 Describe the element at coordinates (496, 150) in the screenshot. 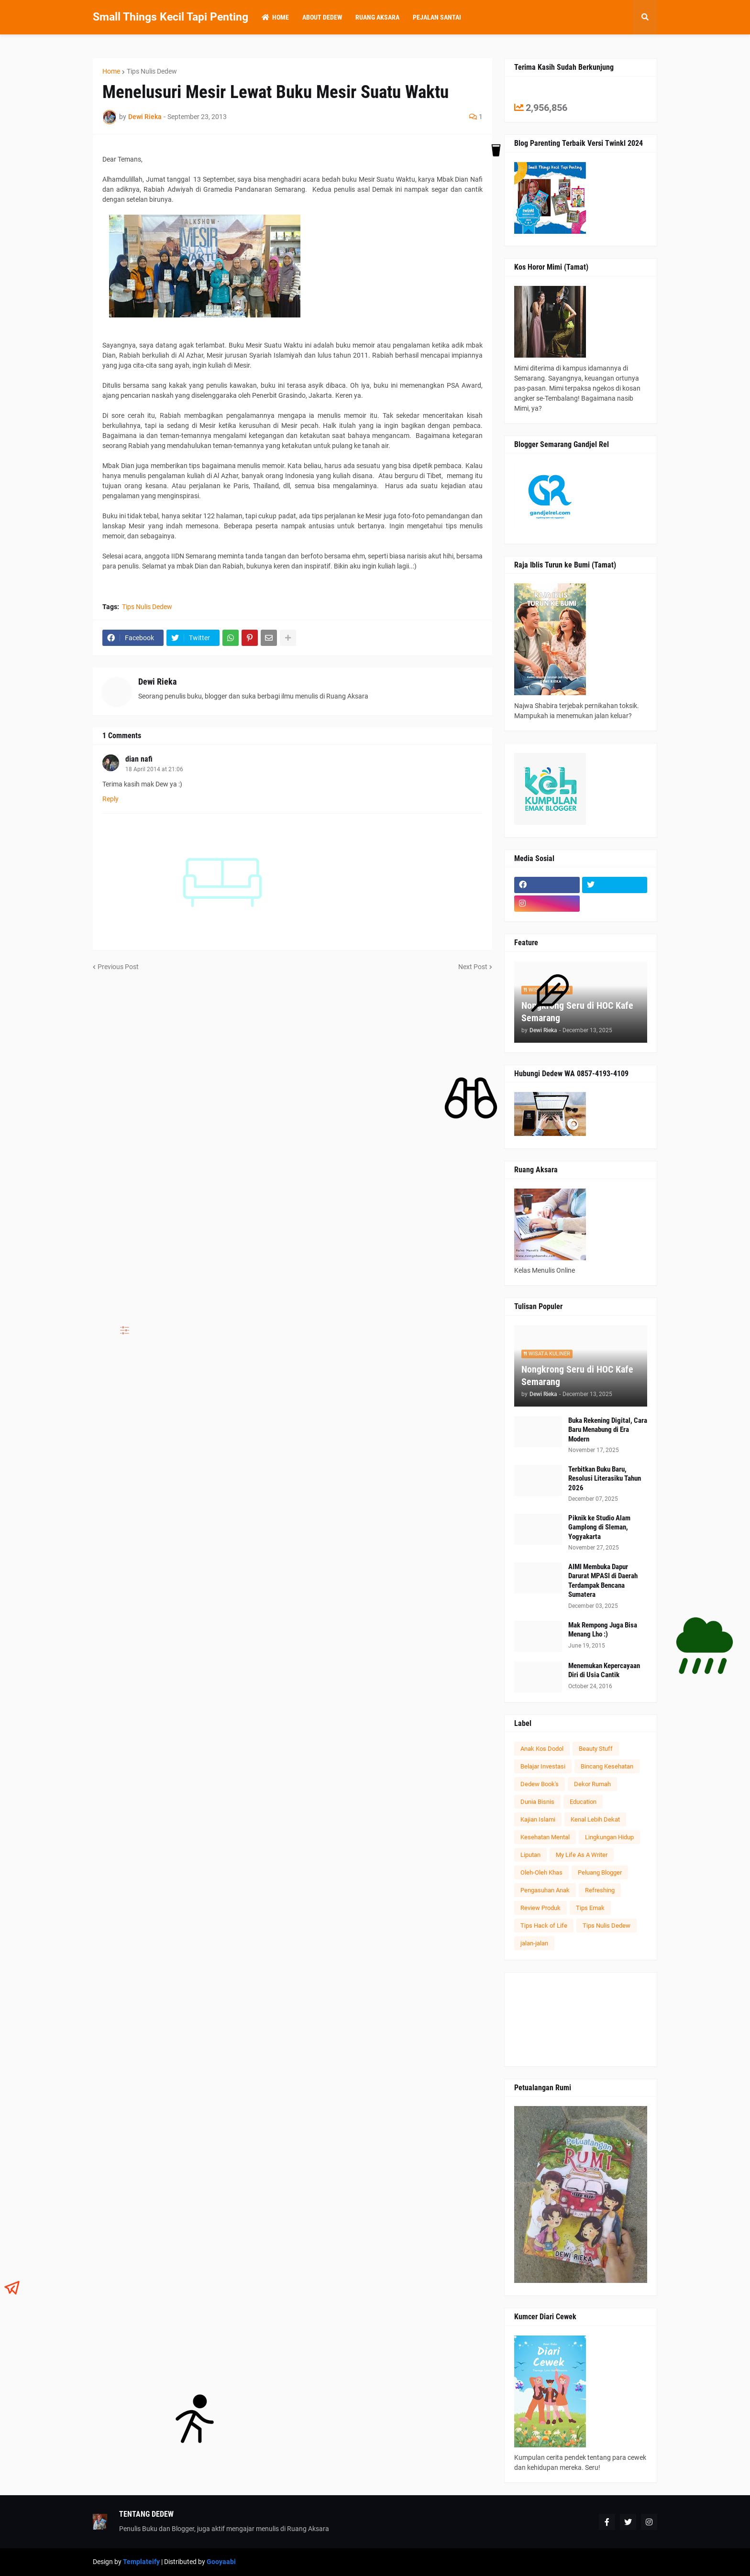

I see `browse bars or pubs nearby` at that location.